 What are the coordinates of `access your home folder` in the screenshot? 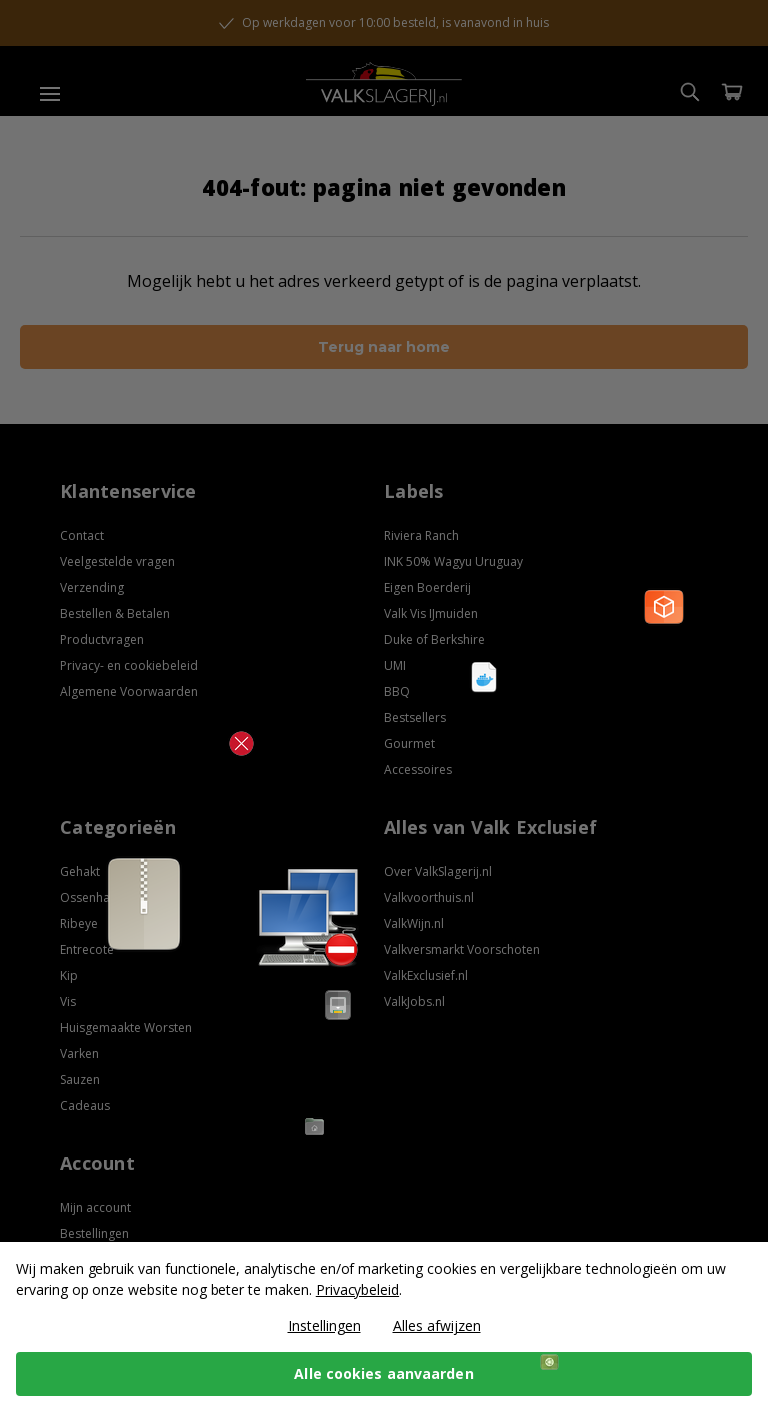 It's located at (314, 1126).